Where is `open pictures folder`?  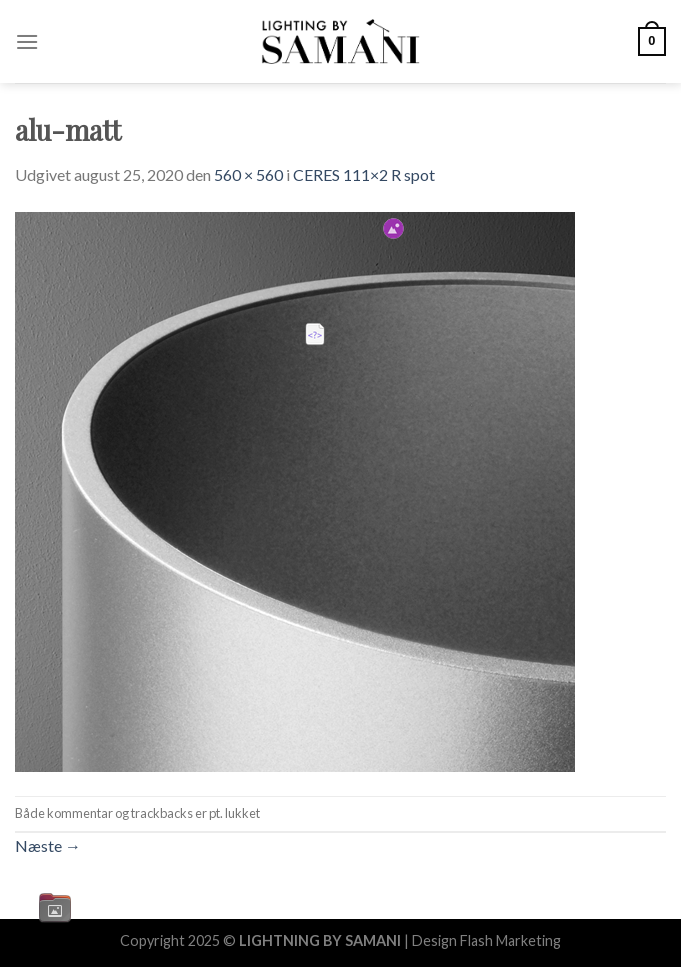 open pictures folder is located at coordinates (55, 907).